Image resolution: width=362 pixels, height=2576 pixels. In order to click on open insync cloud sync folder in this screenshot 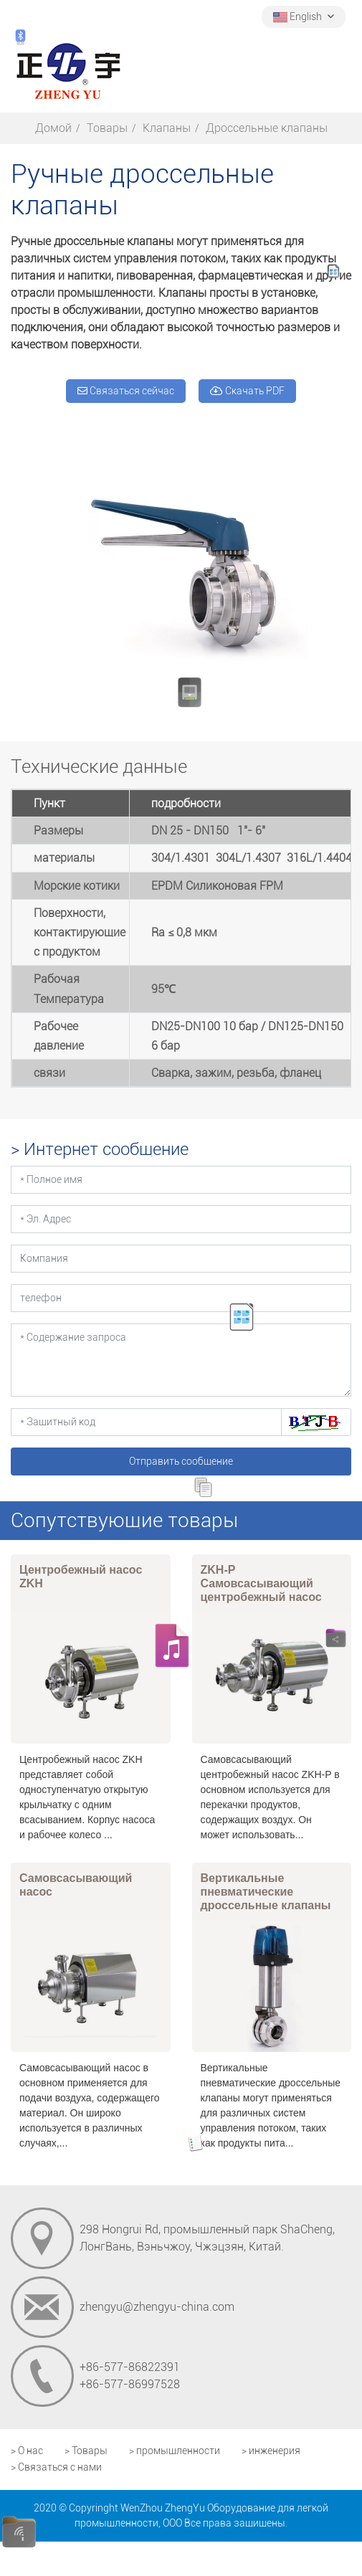, I will do `click(19, 2532)`.